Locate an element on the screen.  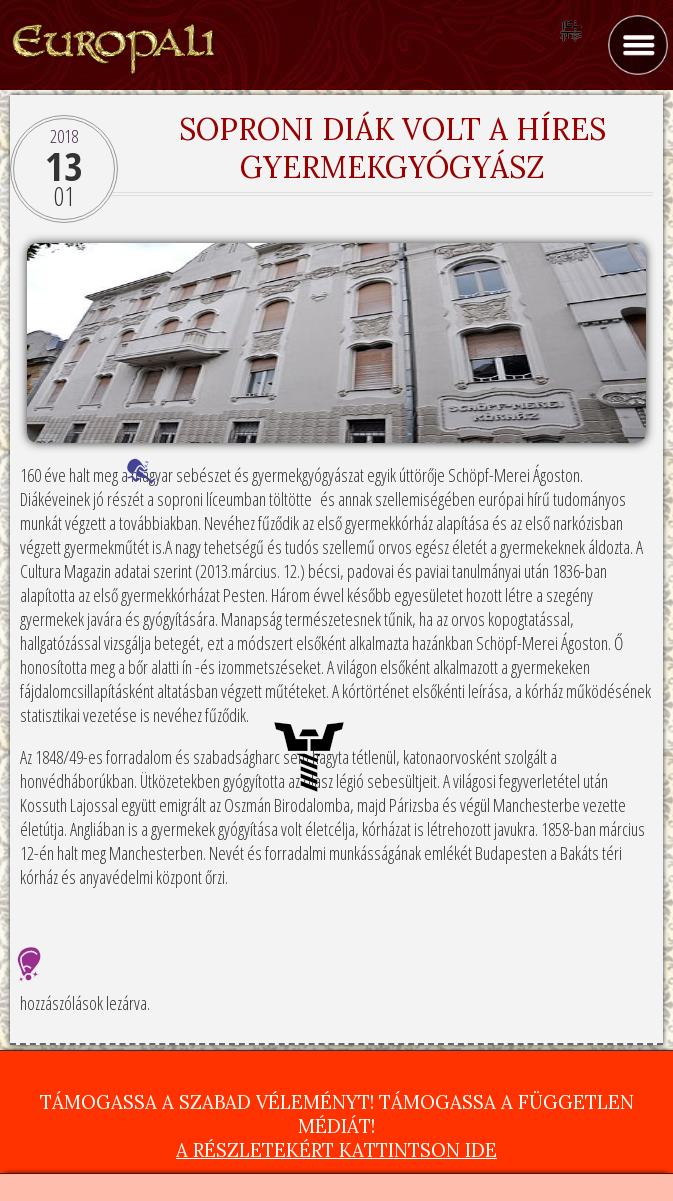
access plumbing or pipe-based puzzle game is located at coordinates (571, 31).